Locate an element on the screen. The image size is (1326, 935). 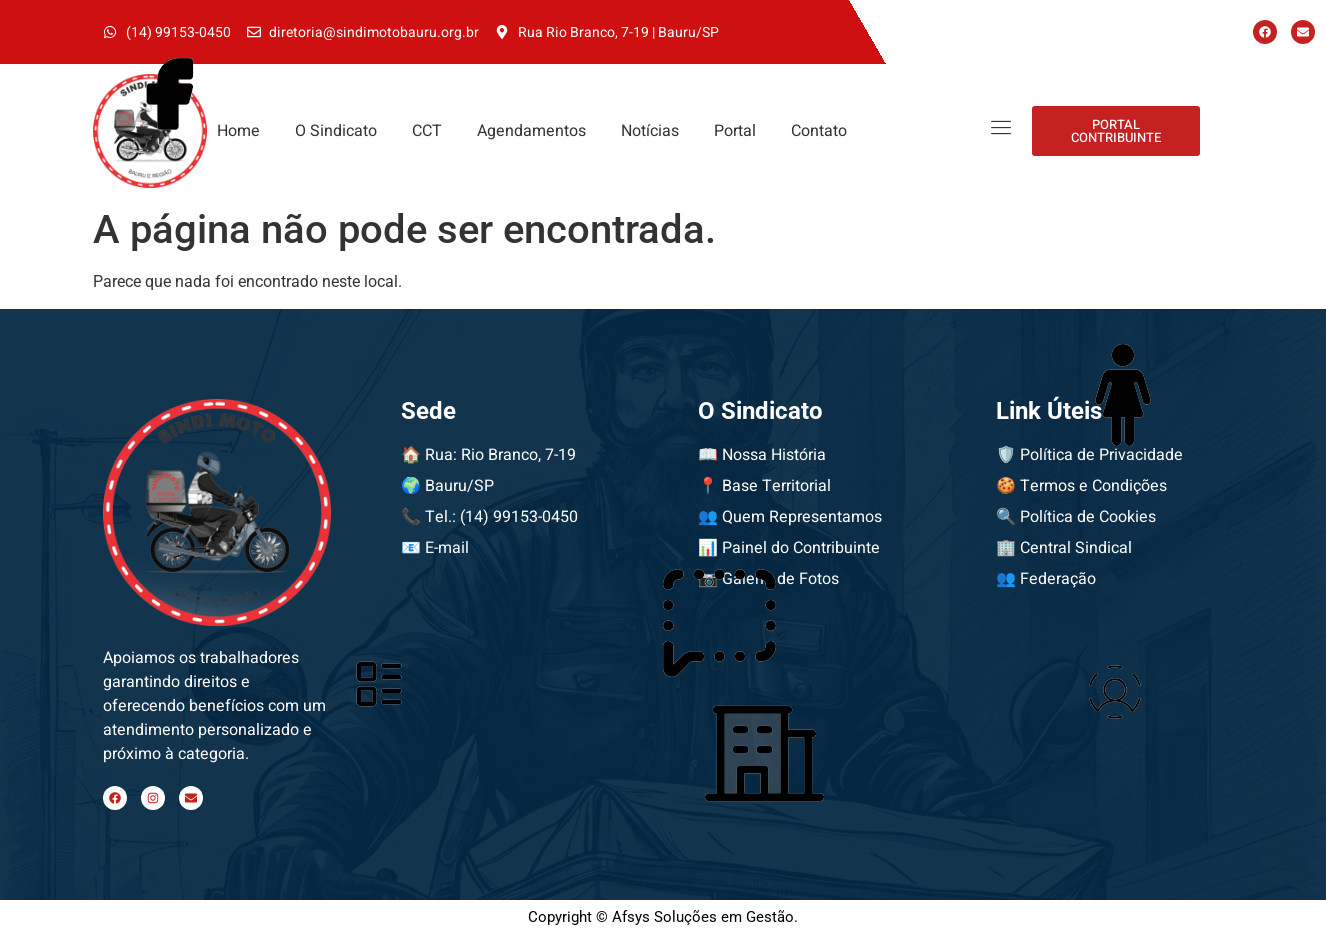
compose a draft message is located at coordinates (719, 620).